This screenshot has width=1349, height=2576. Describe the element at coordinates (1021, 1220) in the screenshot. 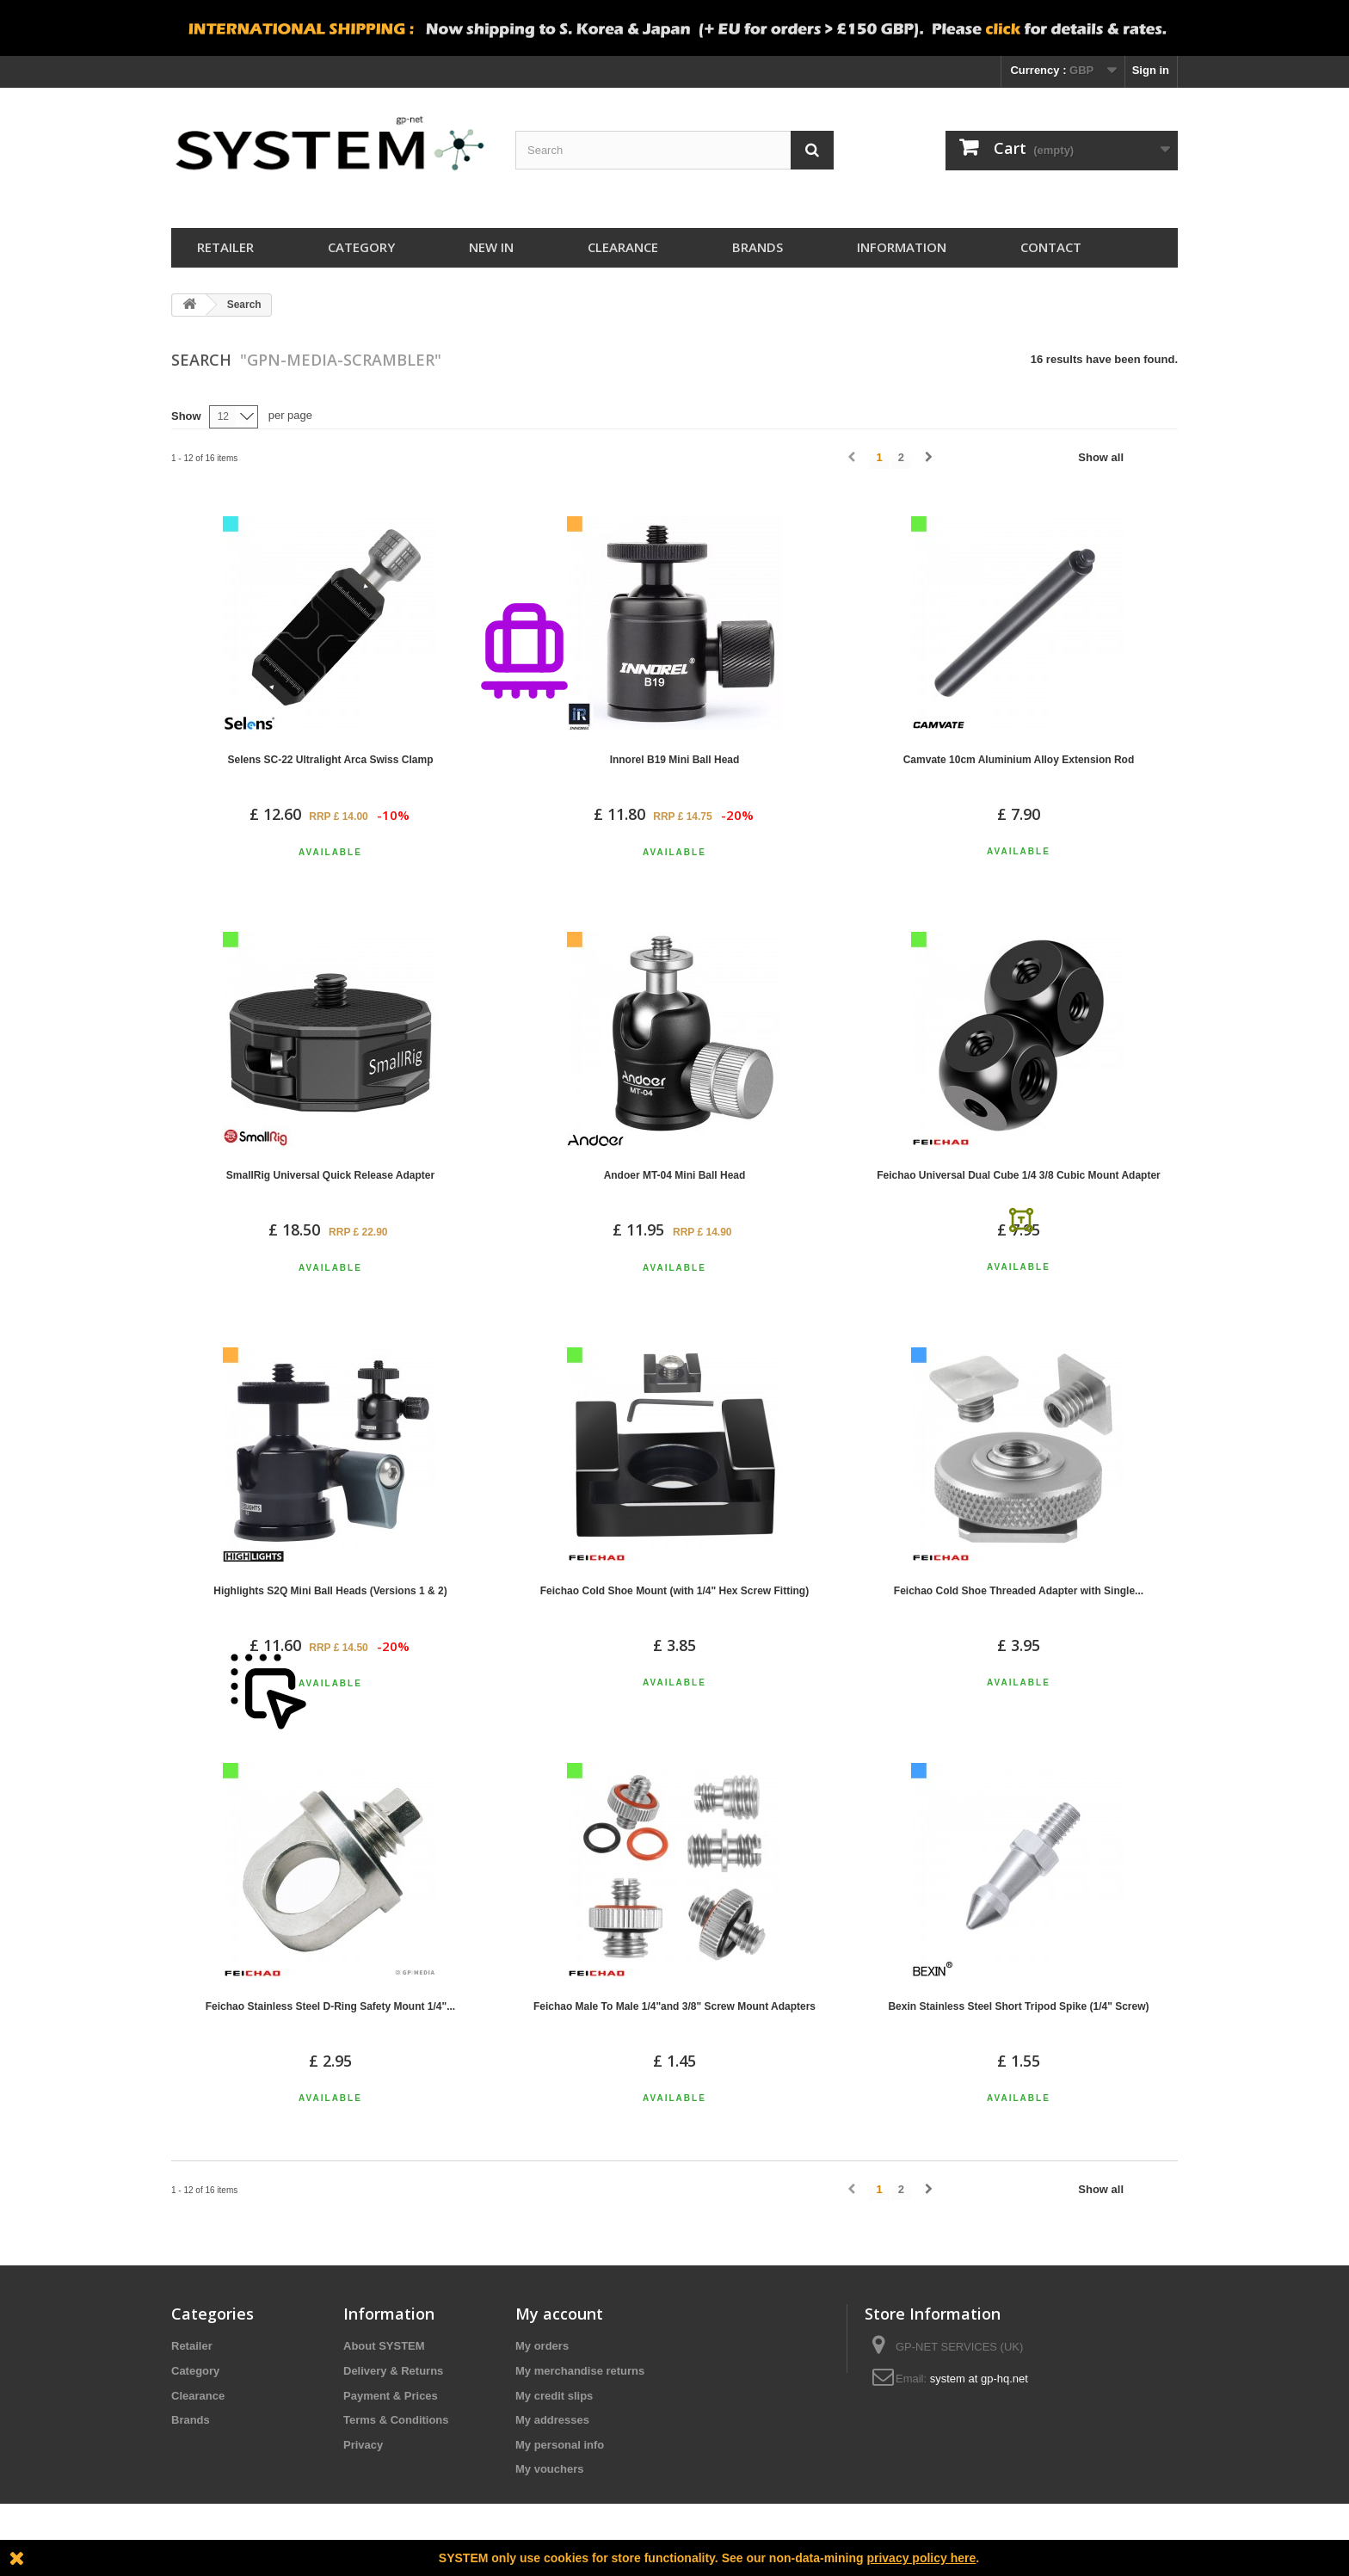

I see `resize text or adjust font size` at that location.